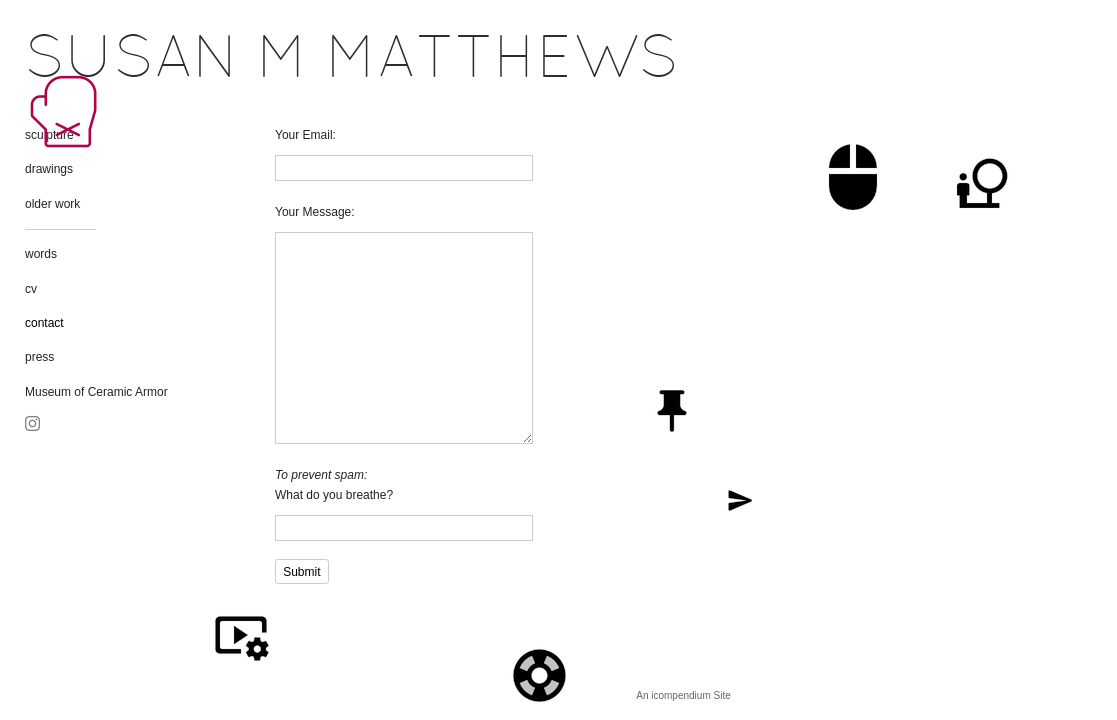 This screenshot has width=1117, height=720. What do you see at coordinates (672, 411) in the screenshot?
I see `pin item to keep it visible` at bounding box center [672, 411].